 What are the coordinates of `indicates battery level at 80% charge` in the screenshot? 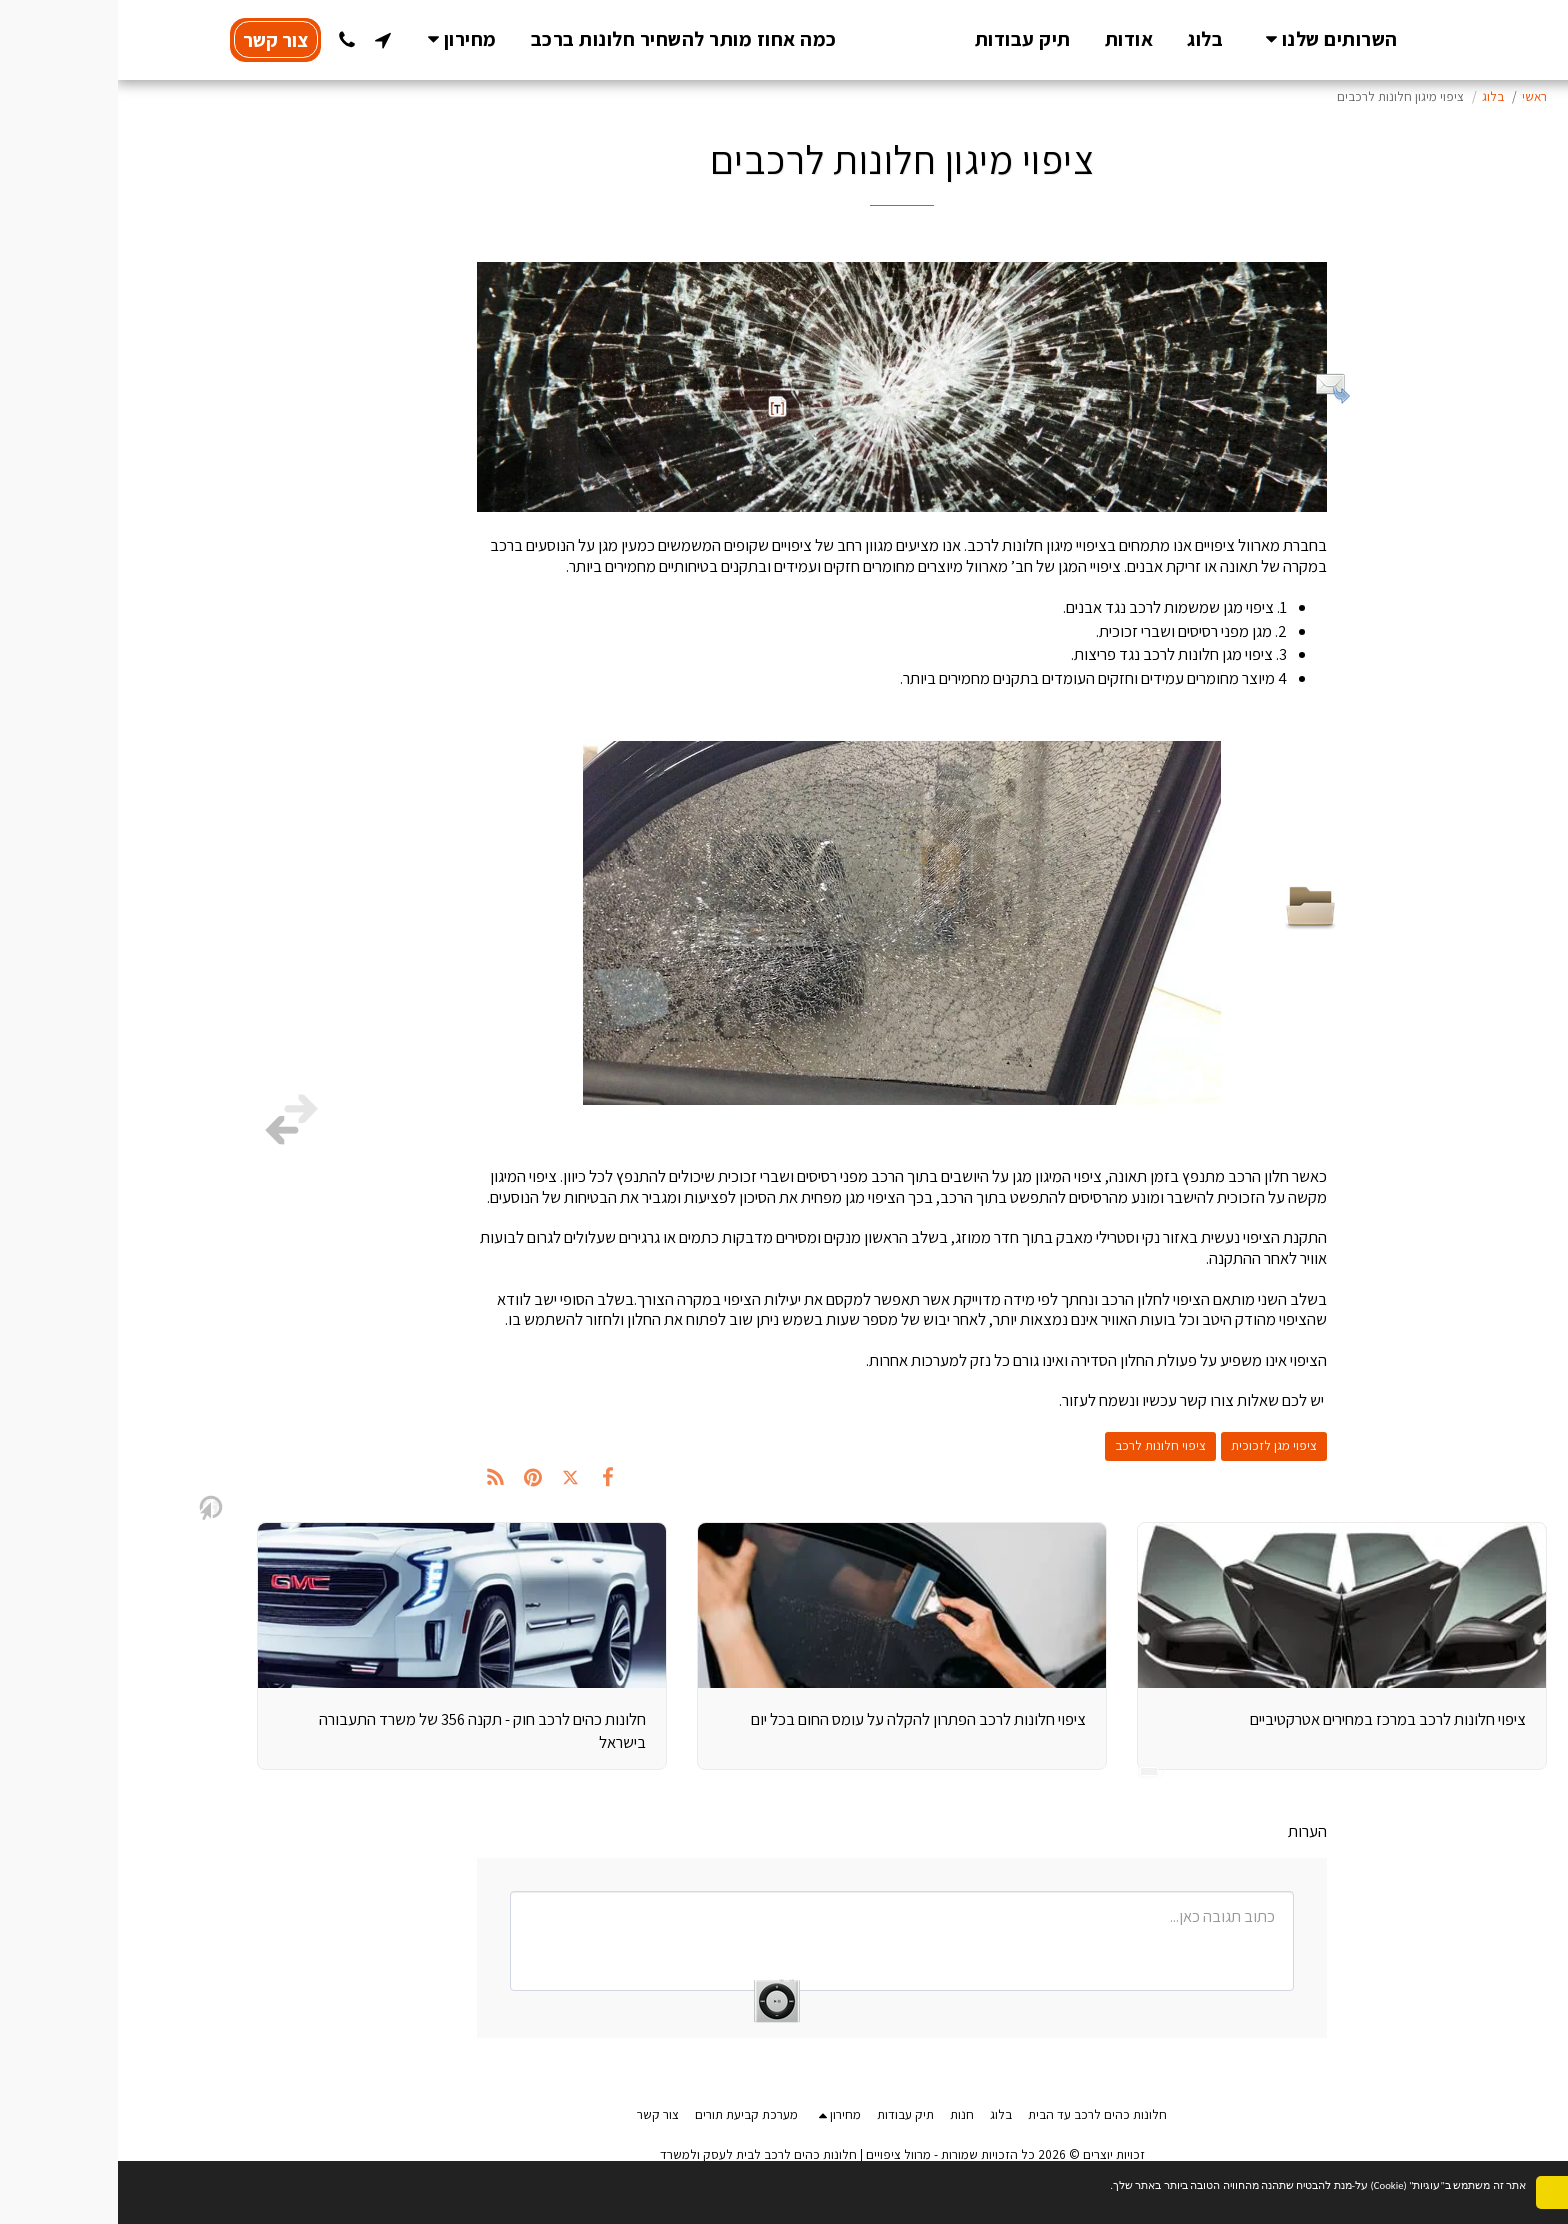 It's located at (1151, 1771).